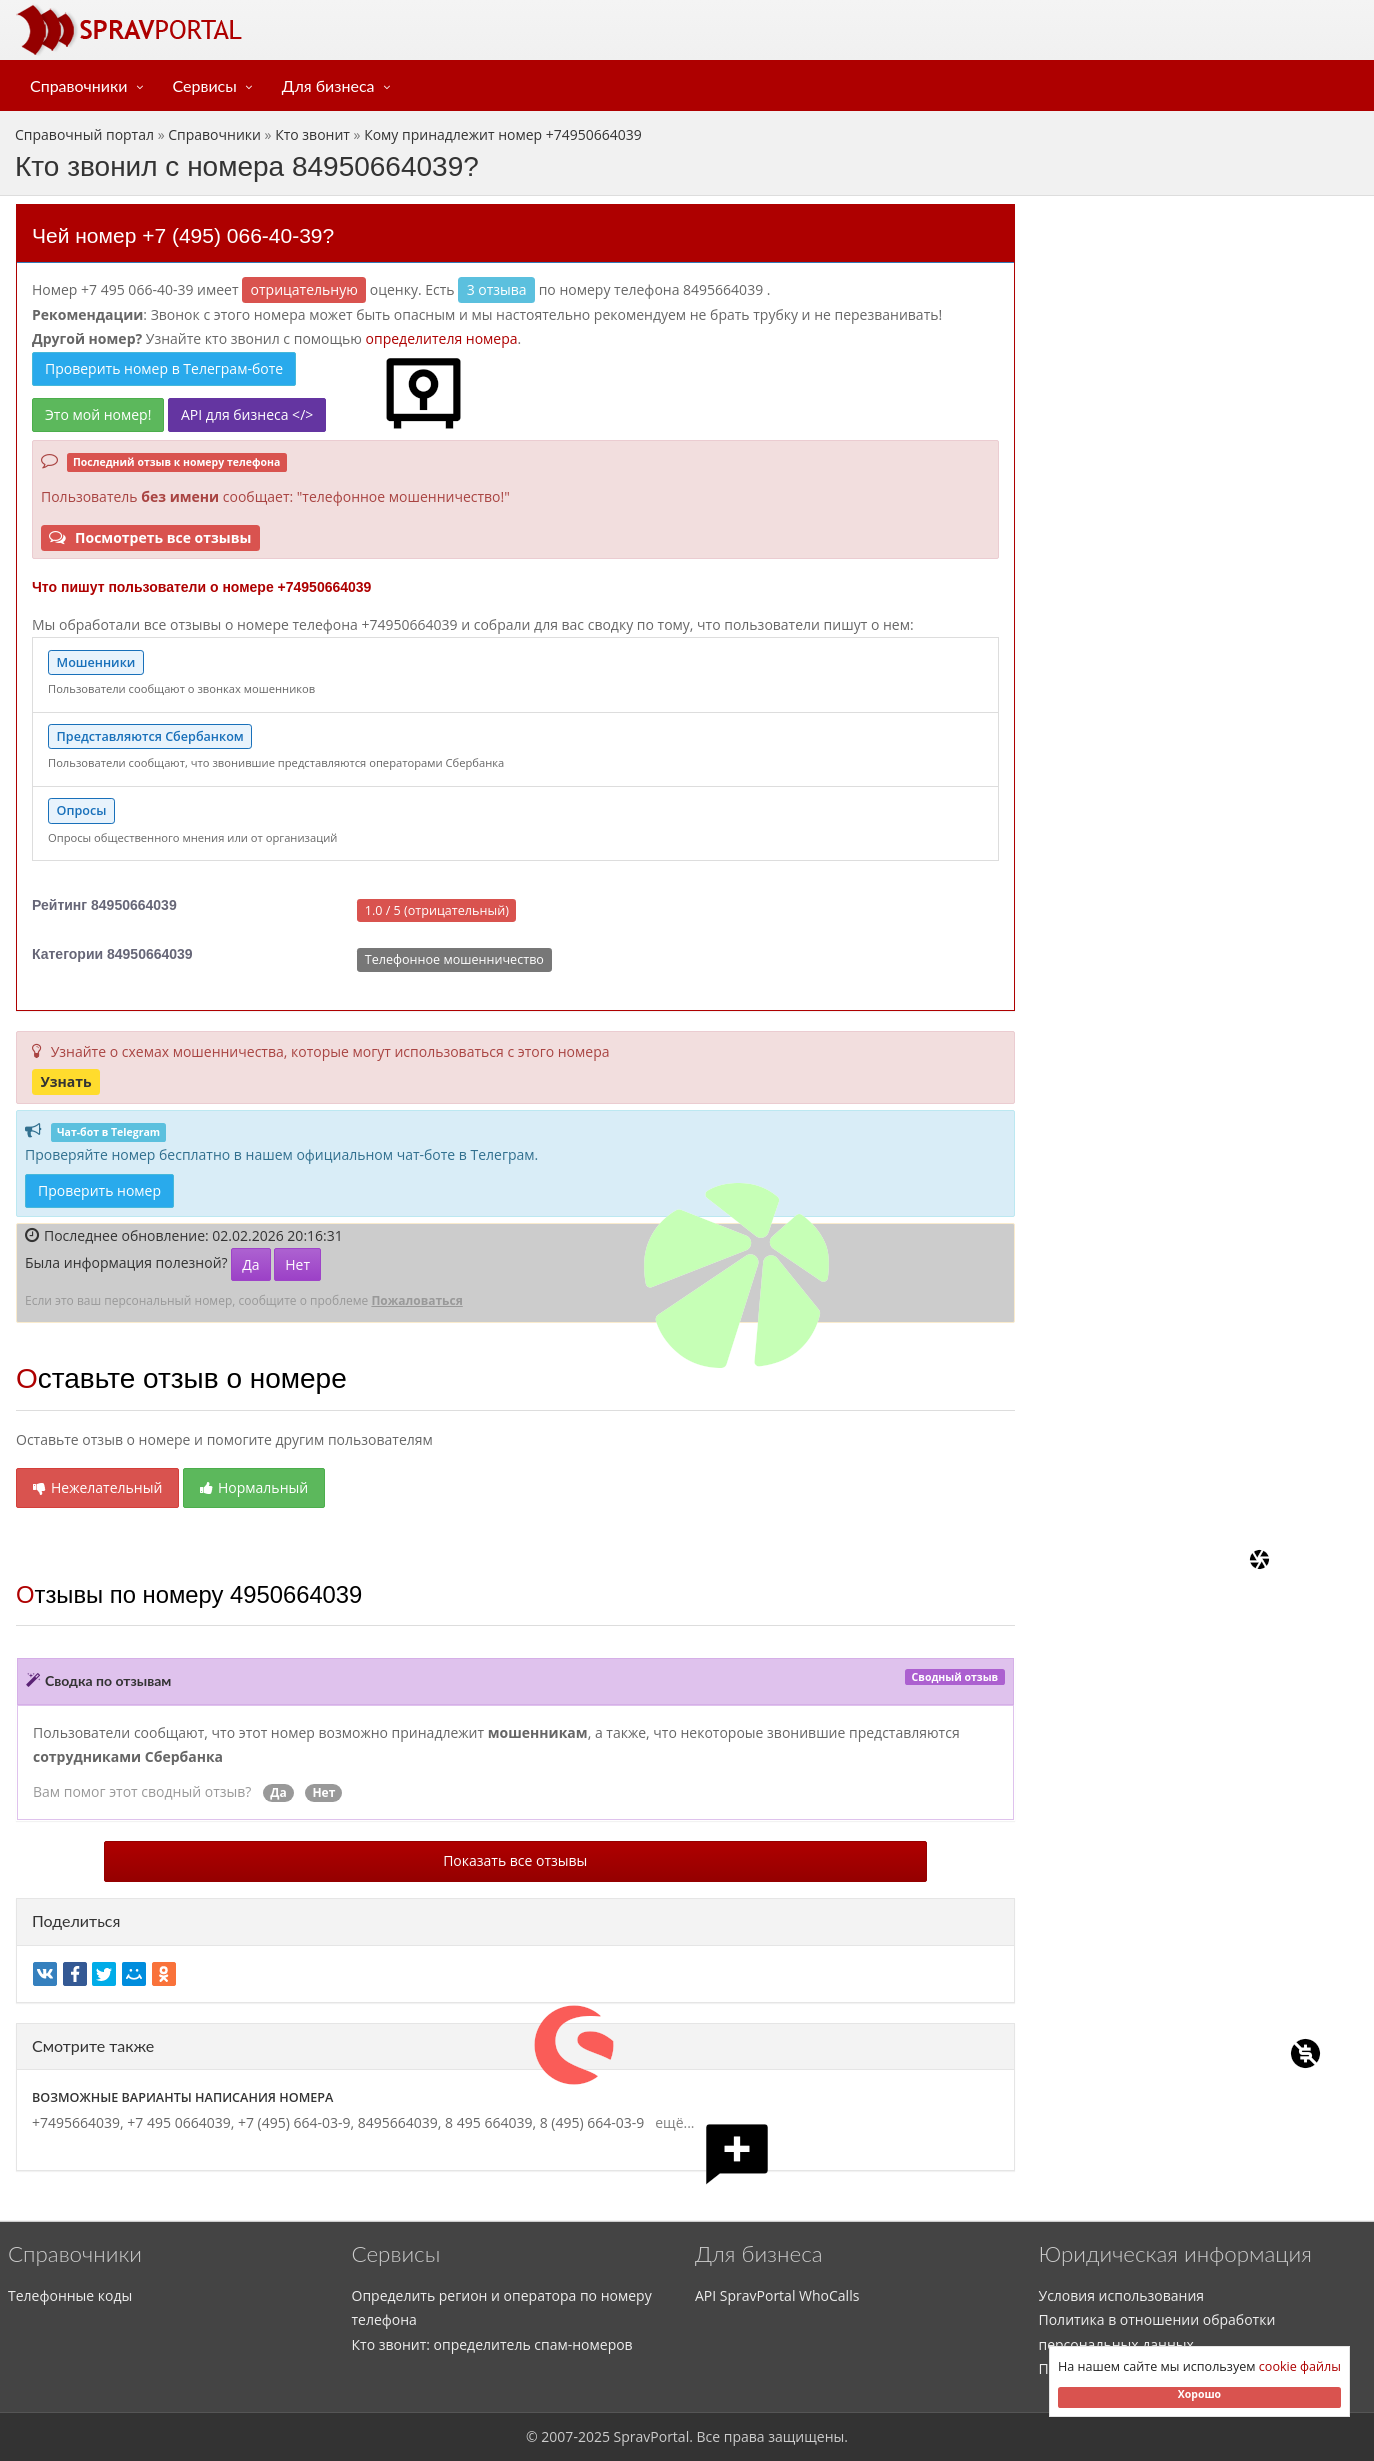 This screenshot has width=1374, height=2461. Describe the element at coordinates (737, 2152) in the screenshot. I see `start a new chat conversation` at that location.